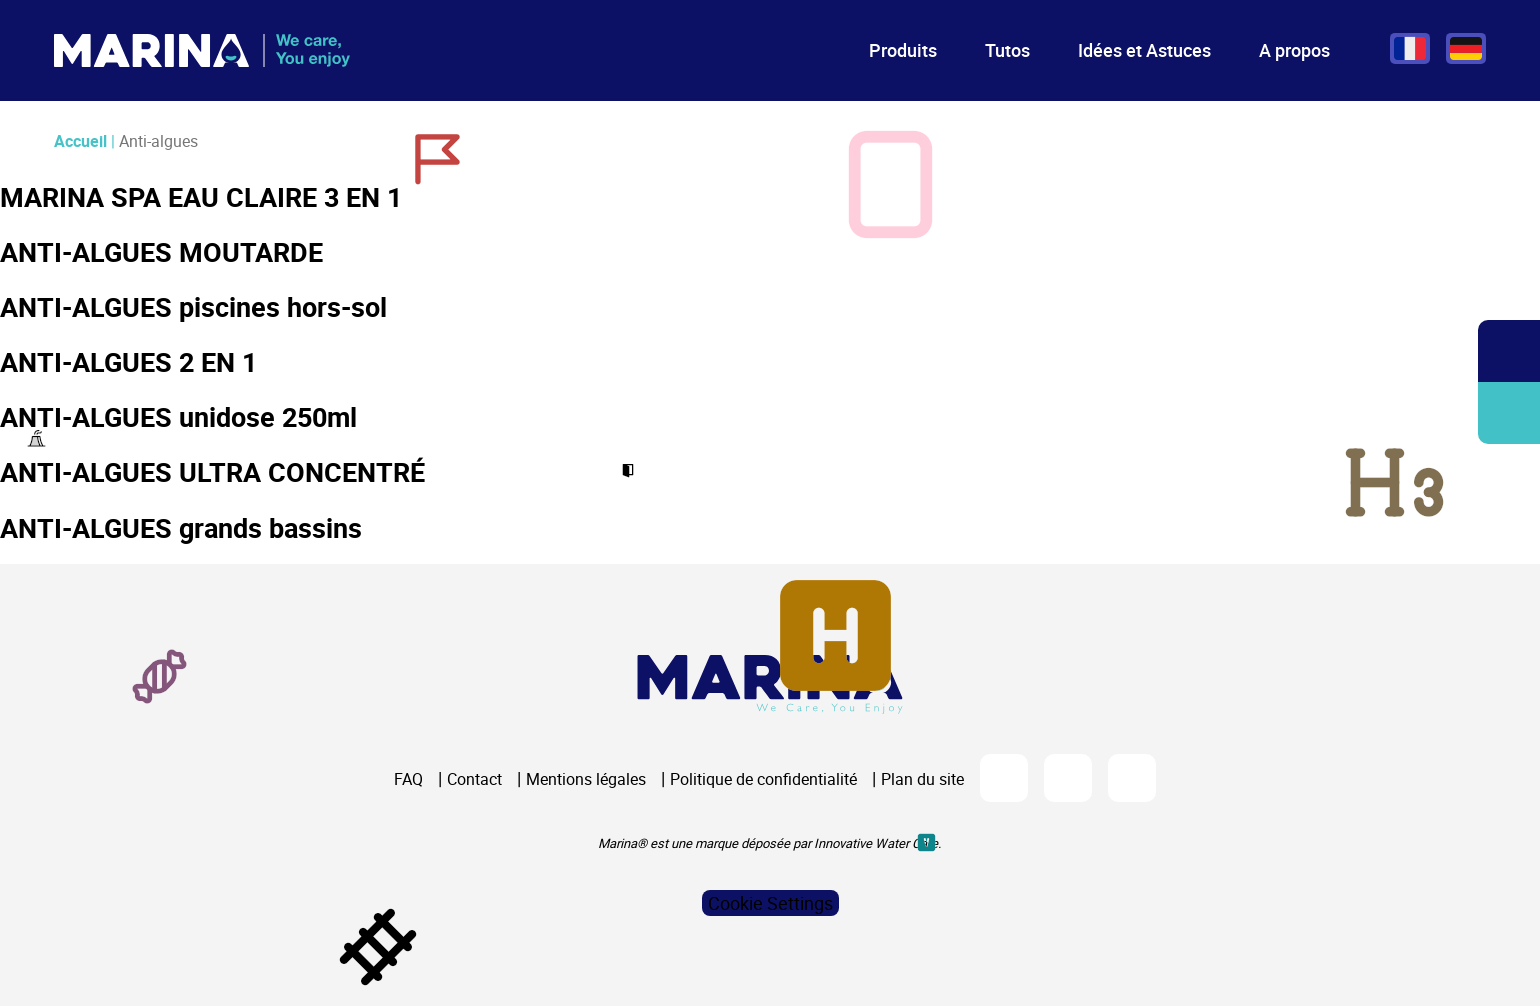 This screenshot has height=1006, width=1540. Describe the element at coordinates (159, 676) in the screenshot. I see `access candy crush or similar game` at that location.